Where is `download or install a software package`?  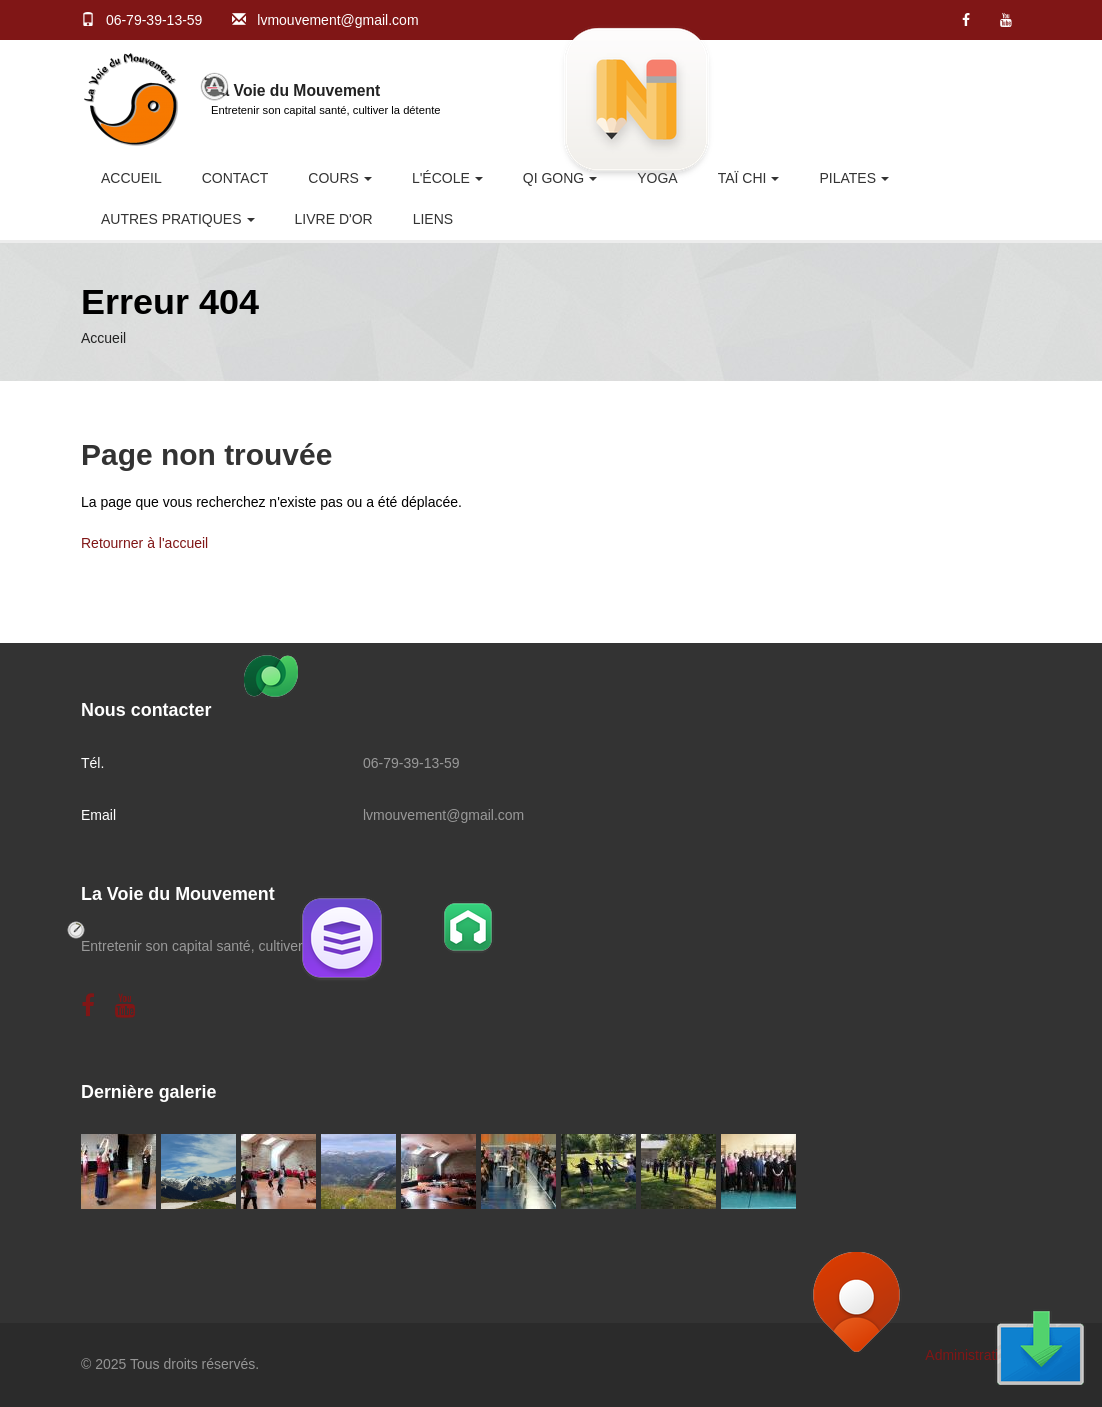
download or install a software package is located at coordinates (1040, 1348).